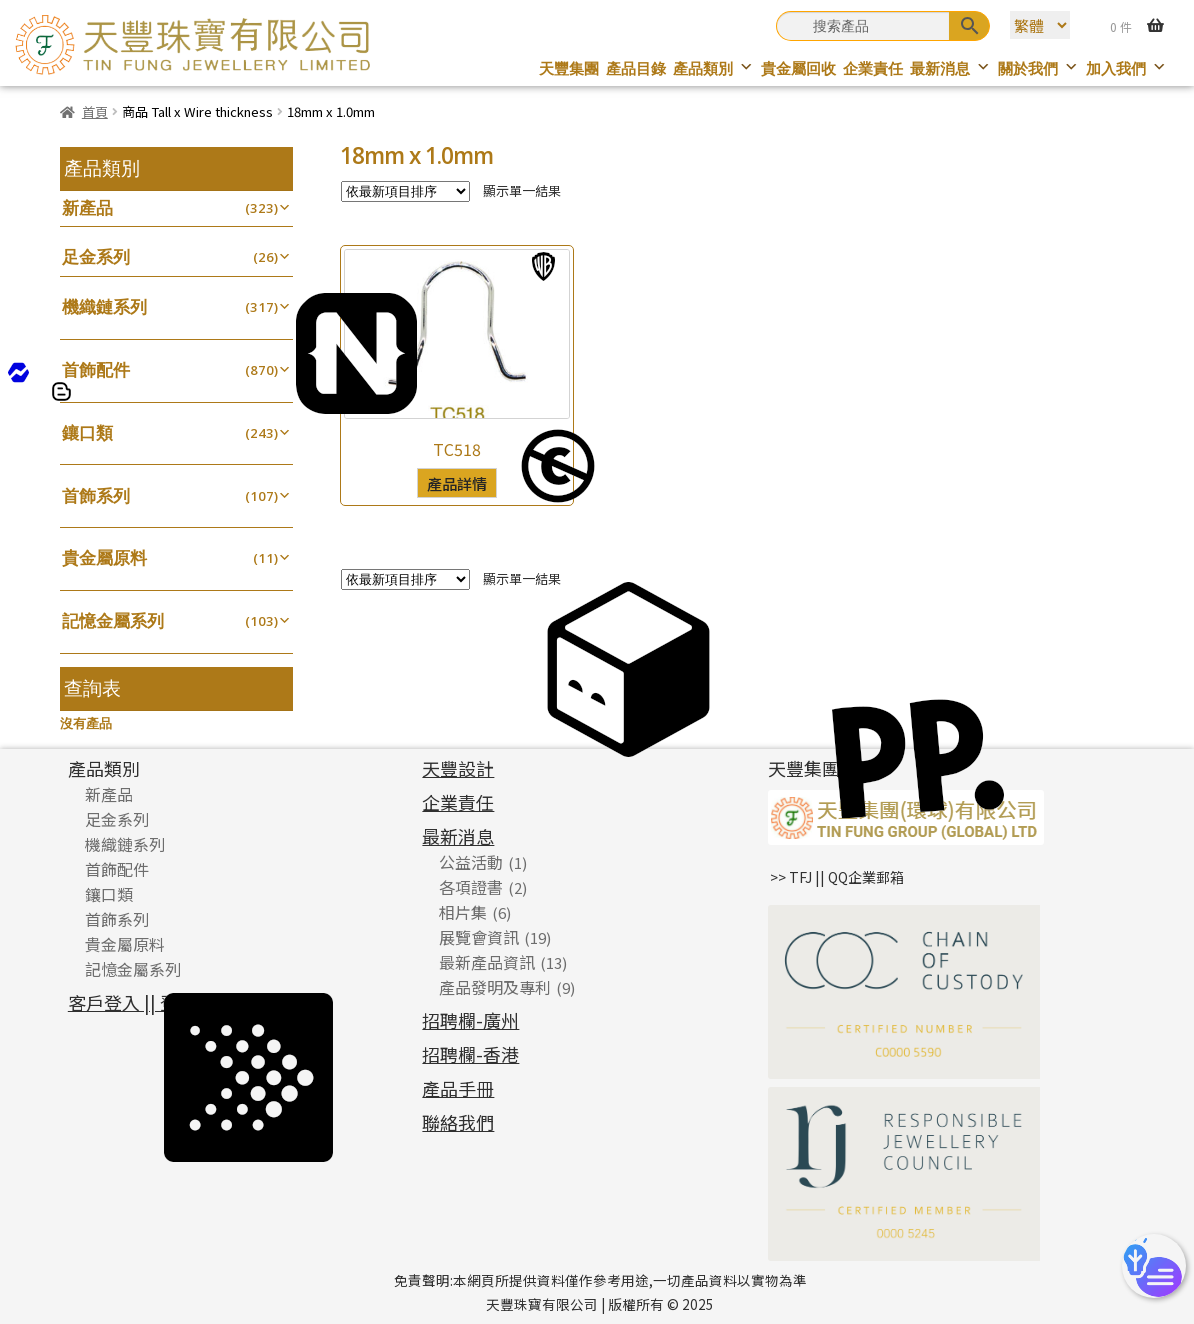 This screenshot has height=1324, width=1194. What do you see at coordinates (61, 391) in the screenshot?
I see `open Blogger app` at bounding box center [61, 391].